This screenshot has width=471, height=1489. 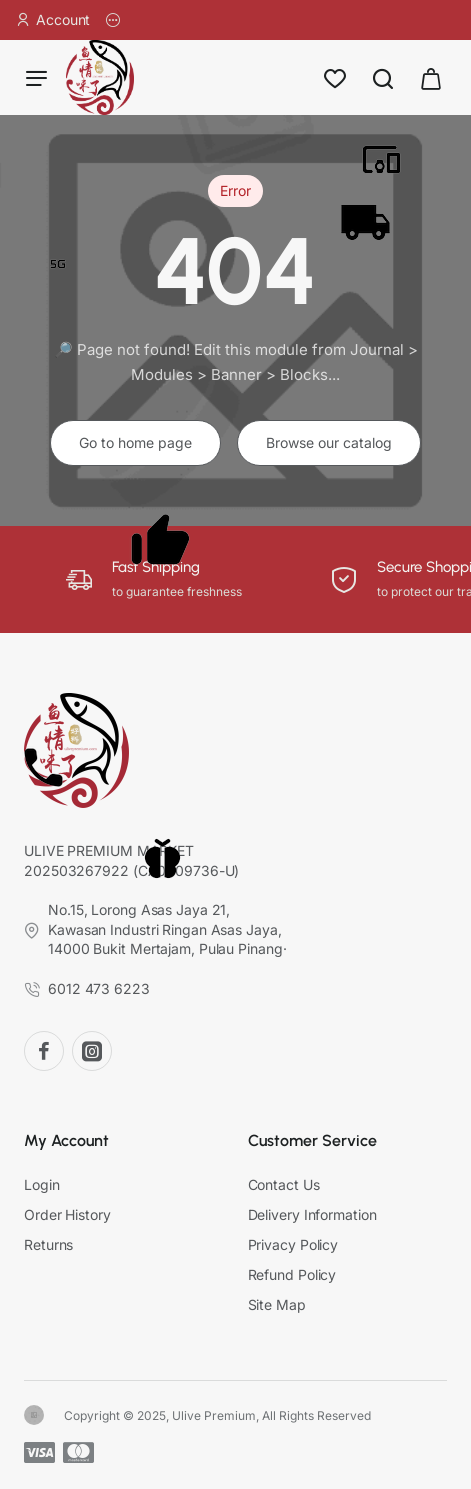 I want to click on indicates 5G network connectivity, so click(x=58, y=264).